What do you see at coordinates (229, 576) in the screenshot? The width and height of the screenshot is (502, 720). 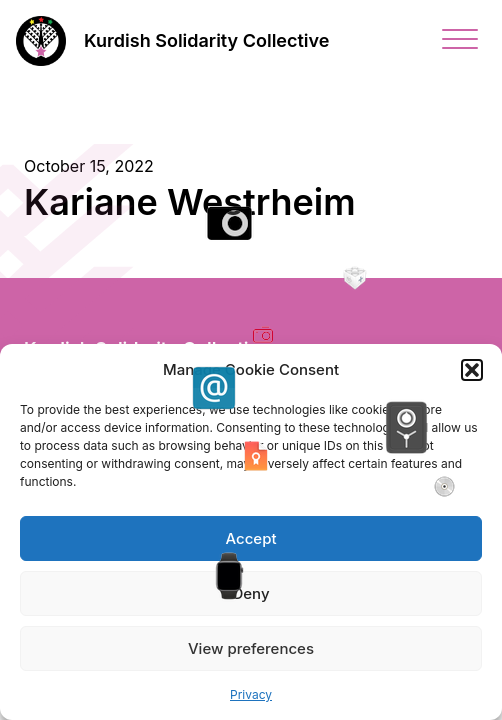 I see `apple watch se 2 device icon` at bounding box center [229, 576].